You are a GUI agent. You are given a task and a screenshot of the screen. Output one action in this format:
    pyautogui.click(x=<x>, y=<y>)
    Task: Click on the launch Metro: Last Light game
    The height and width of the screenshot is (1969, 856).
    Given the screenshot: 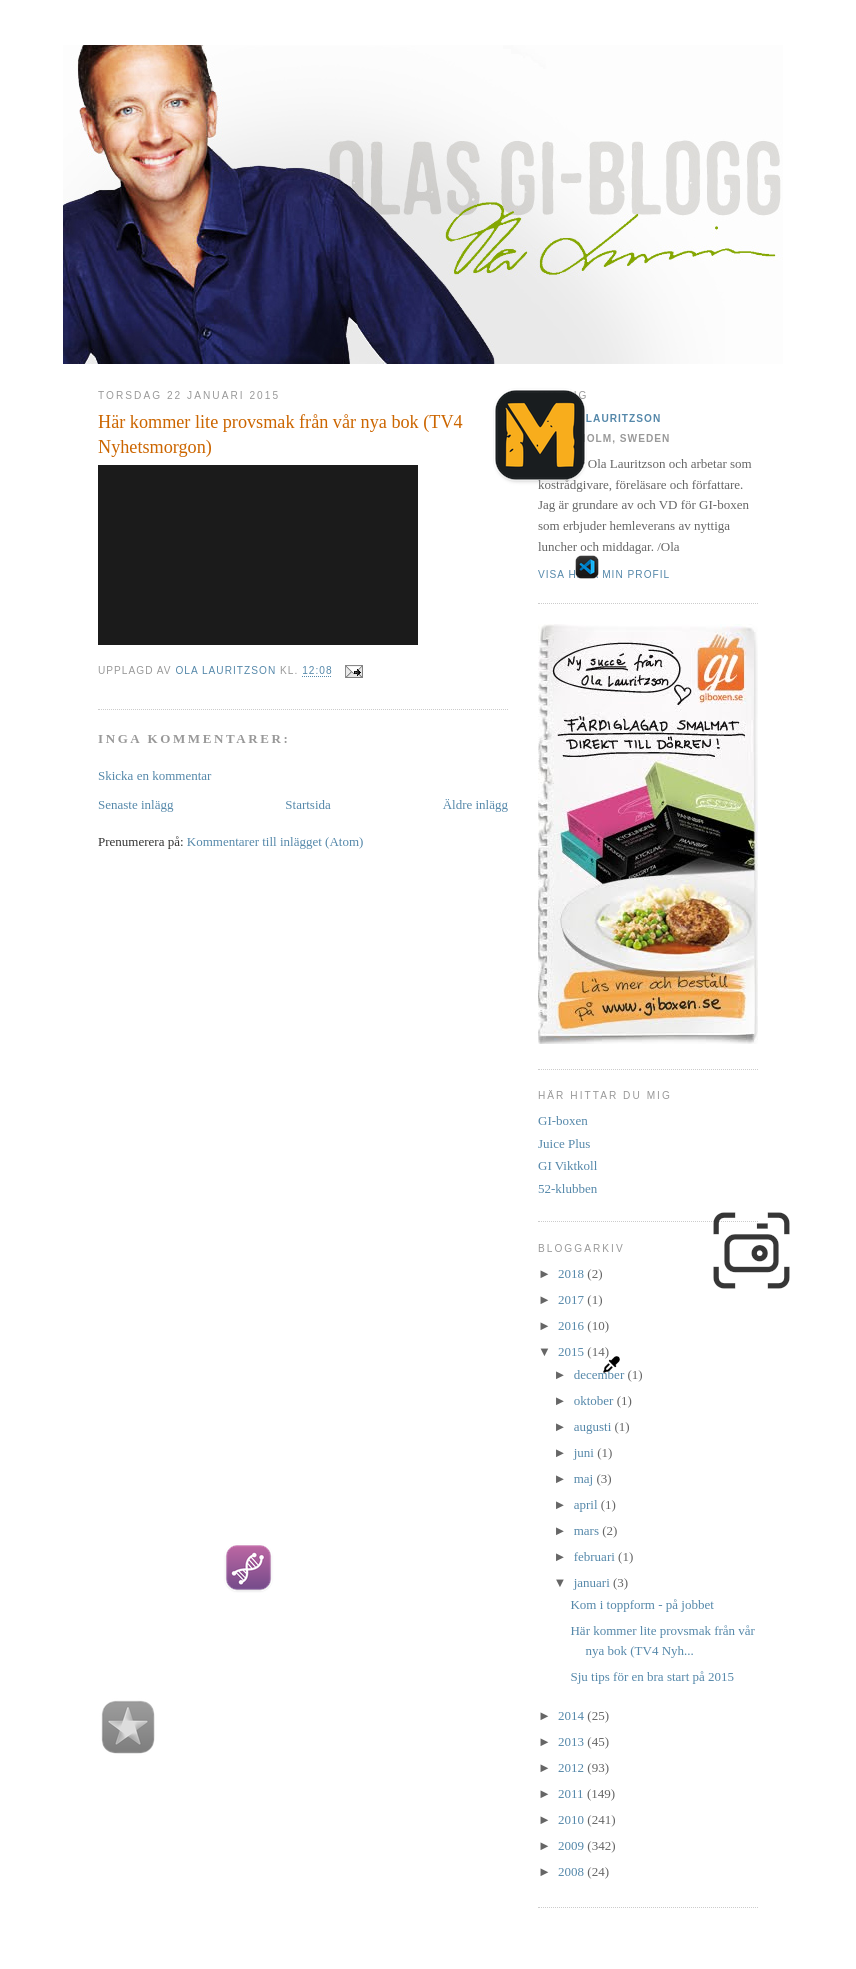 What is the action you would take?
    pyautogui.click(x=540, y=435)
    